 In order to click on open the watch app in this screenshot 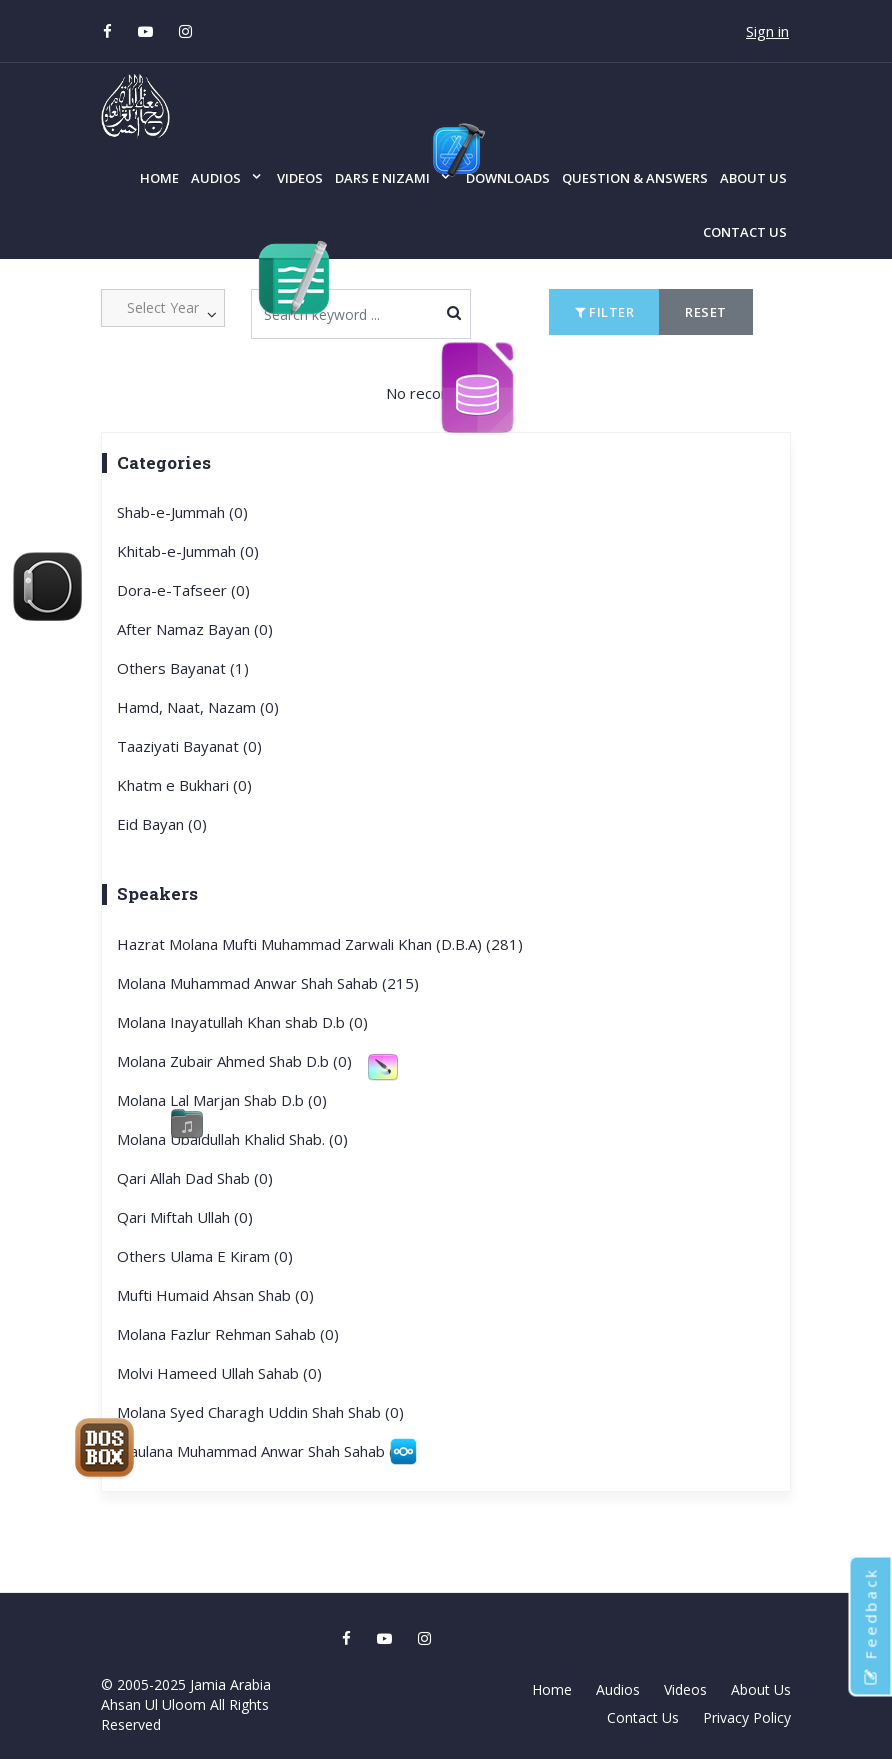, I will do `click(47, 586)`.